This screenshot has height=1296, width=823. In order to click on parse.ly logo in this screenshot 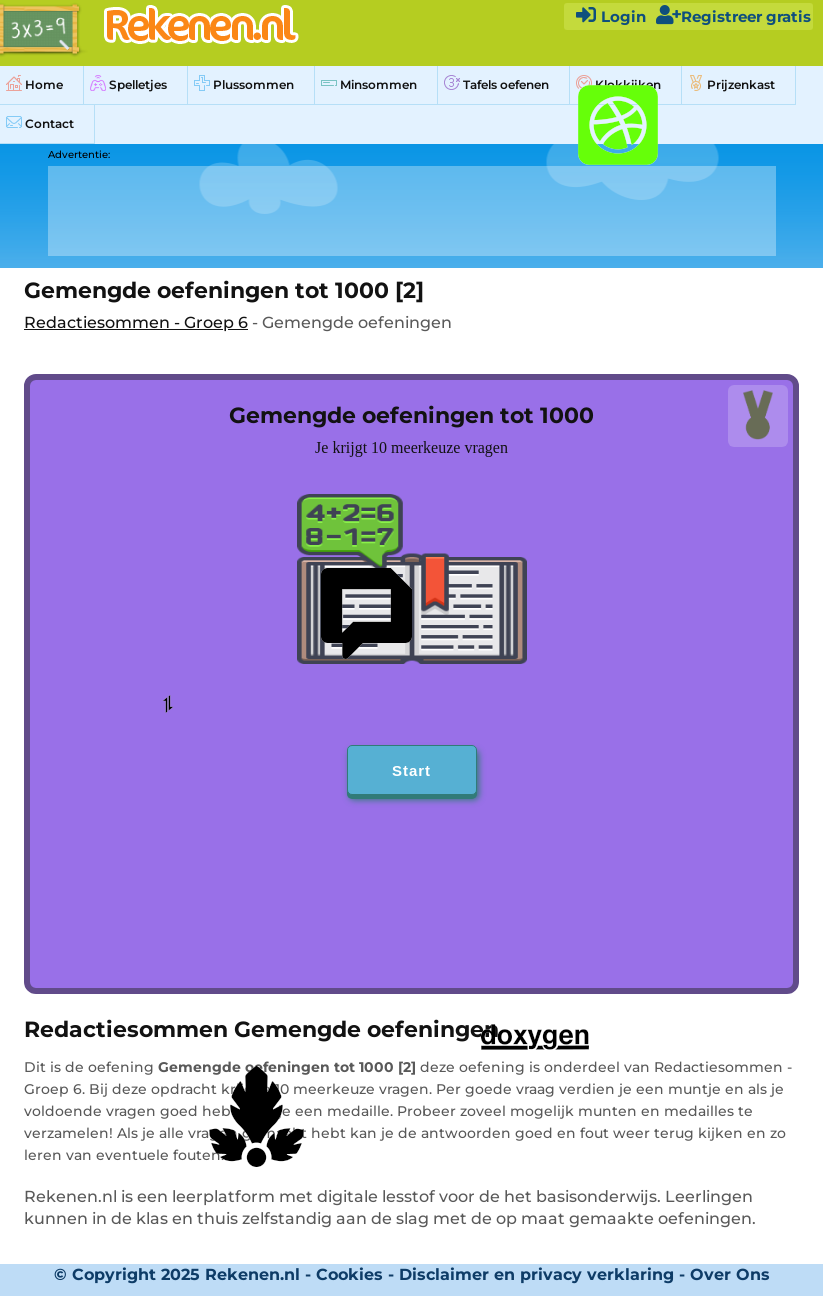, I will do `click(256, 1116)`.